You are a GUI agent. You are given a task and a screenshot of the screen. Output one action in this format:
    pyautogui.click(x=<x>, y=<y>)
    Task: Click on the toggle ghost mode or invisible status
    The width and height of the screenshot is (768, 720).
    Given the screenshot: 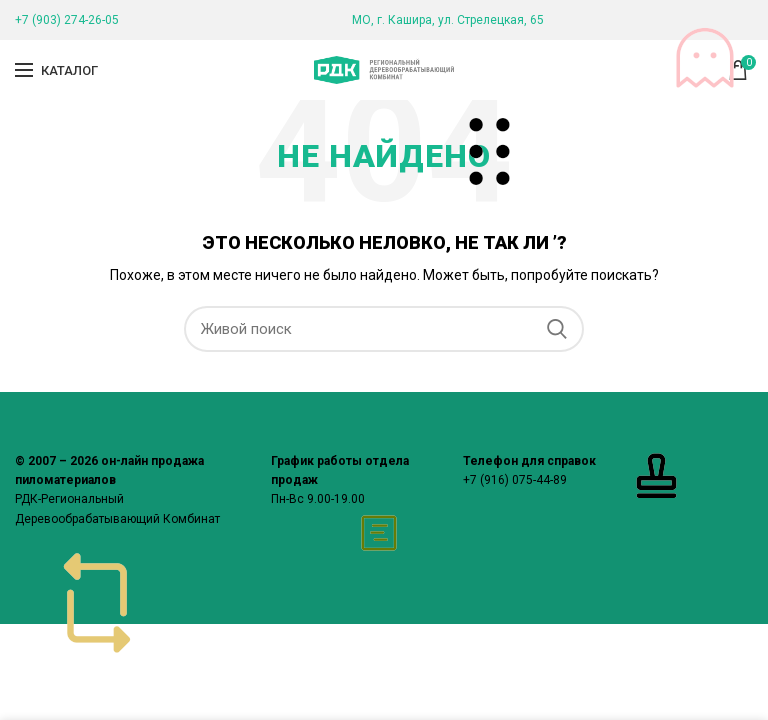 What is the action you would take?
    pyautogui.click(x=705, y=59)
    